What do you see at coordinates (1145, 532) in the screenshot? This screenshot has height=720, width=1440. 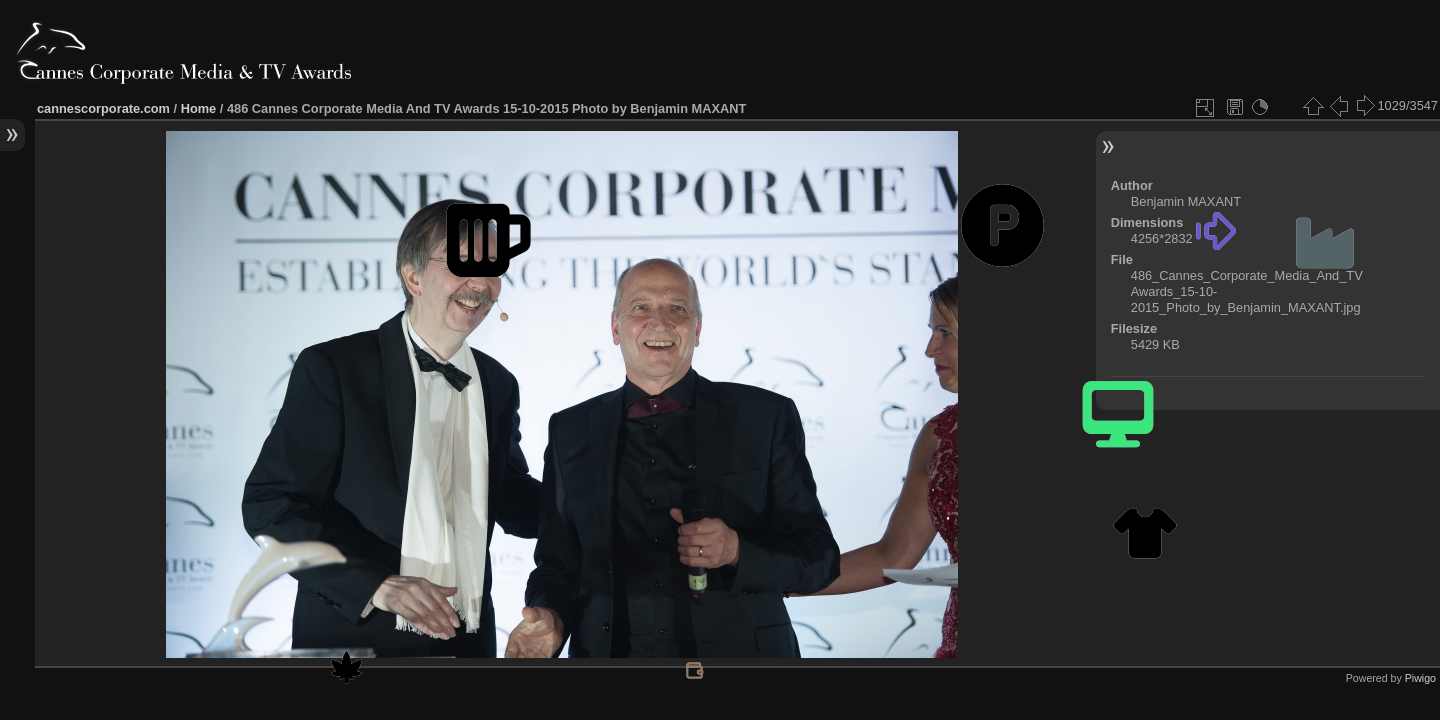 I see `browse clothing or apparel items` at bounding box center [1145, 532].